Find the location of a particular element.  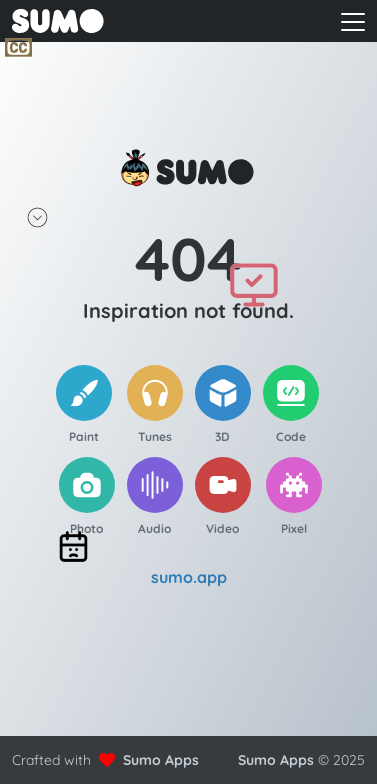

system check passed or monitor verified is located at coordinates (254, 285).